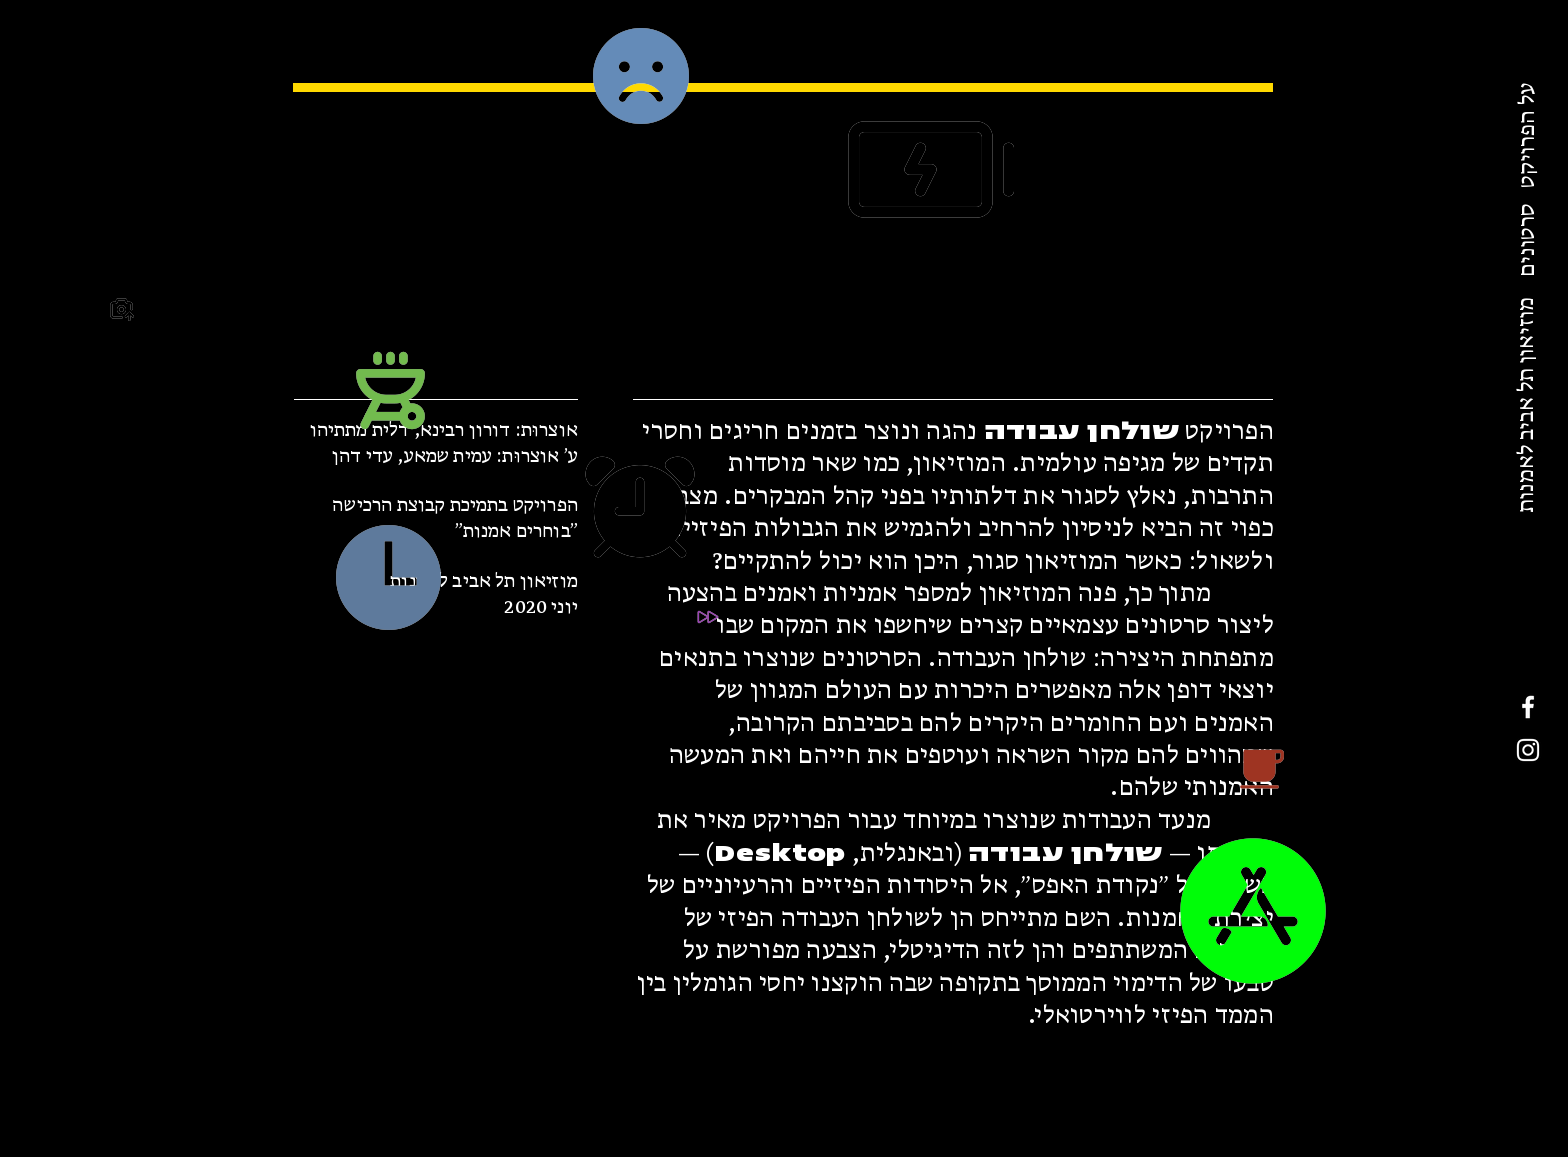 This screenshot has width=1568, height=1157. What do you see at coordinates (1253, 911) in the screenshot?
I see `open the apple app store` at bounding box center [1253, 911].